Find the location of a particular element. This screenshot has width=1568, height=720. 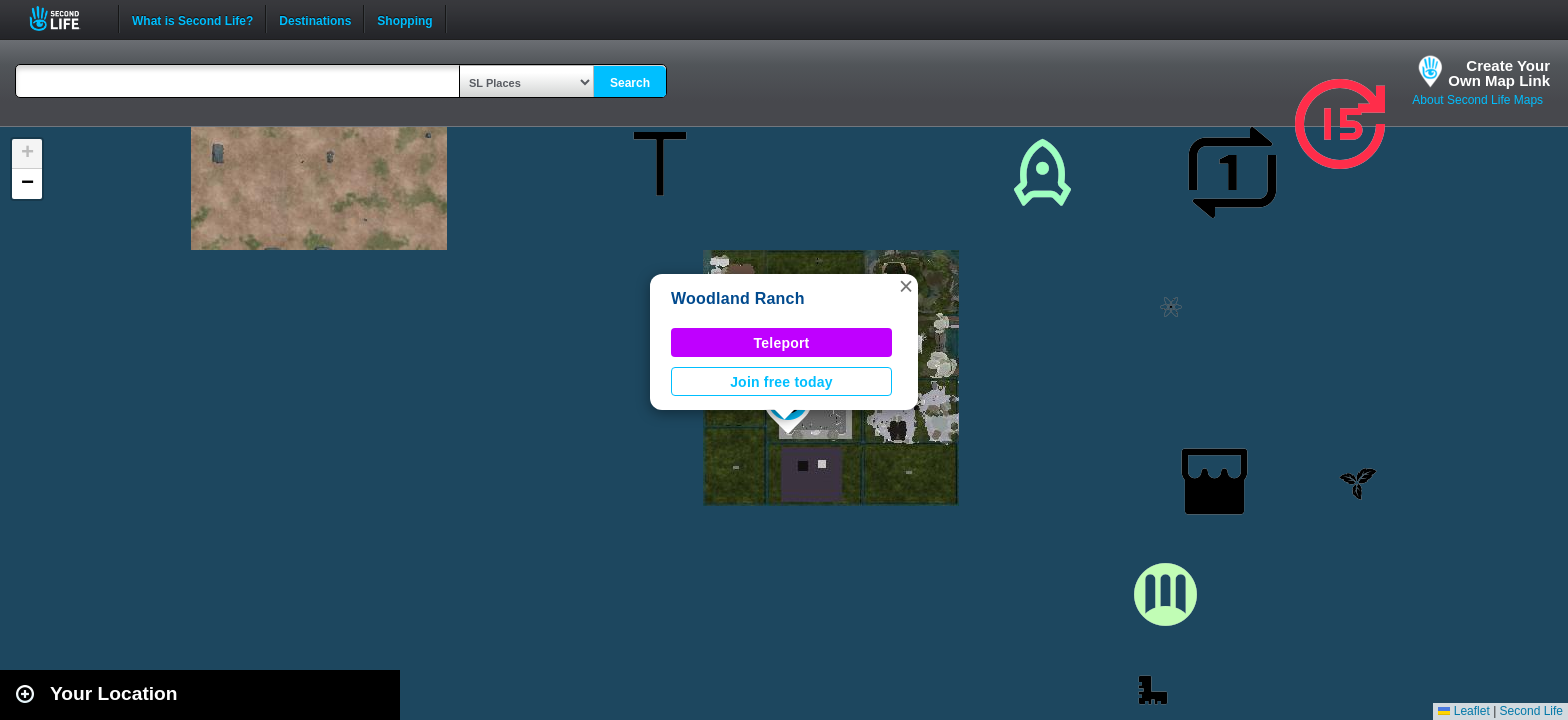

skip forward 15 seconds is located at coordinates (1340, 124).